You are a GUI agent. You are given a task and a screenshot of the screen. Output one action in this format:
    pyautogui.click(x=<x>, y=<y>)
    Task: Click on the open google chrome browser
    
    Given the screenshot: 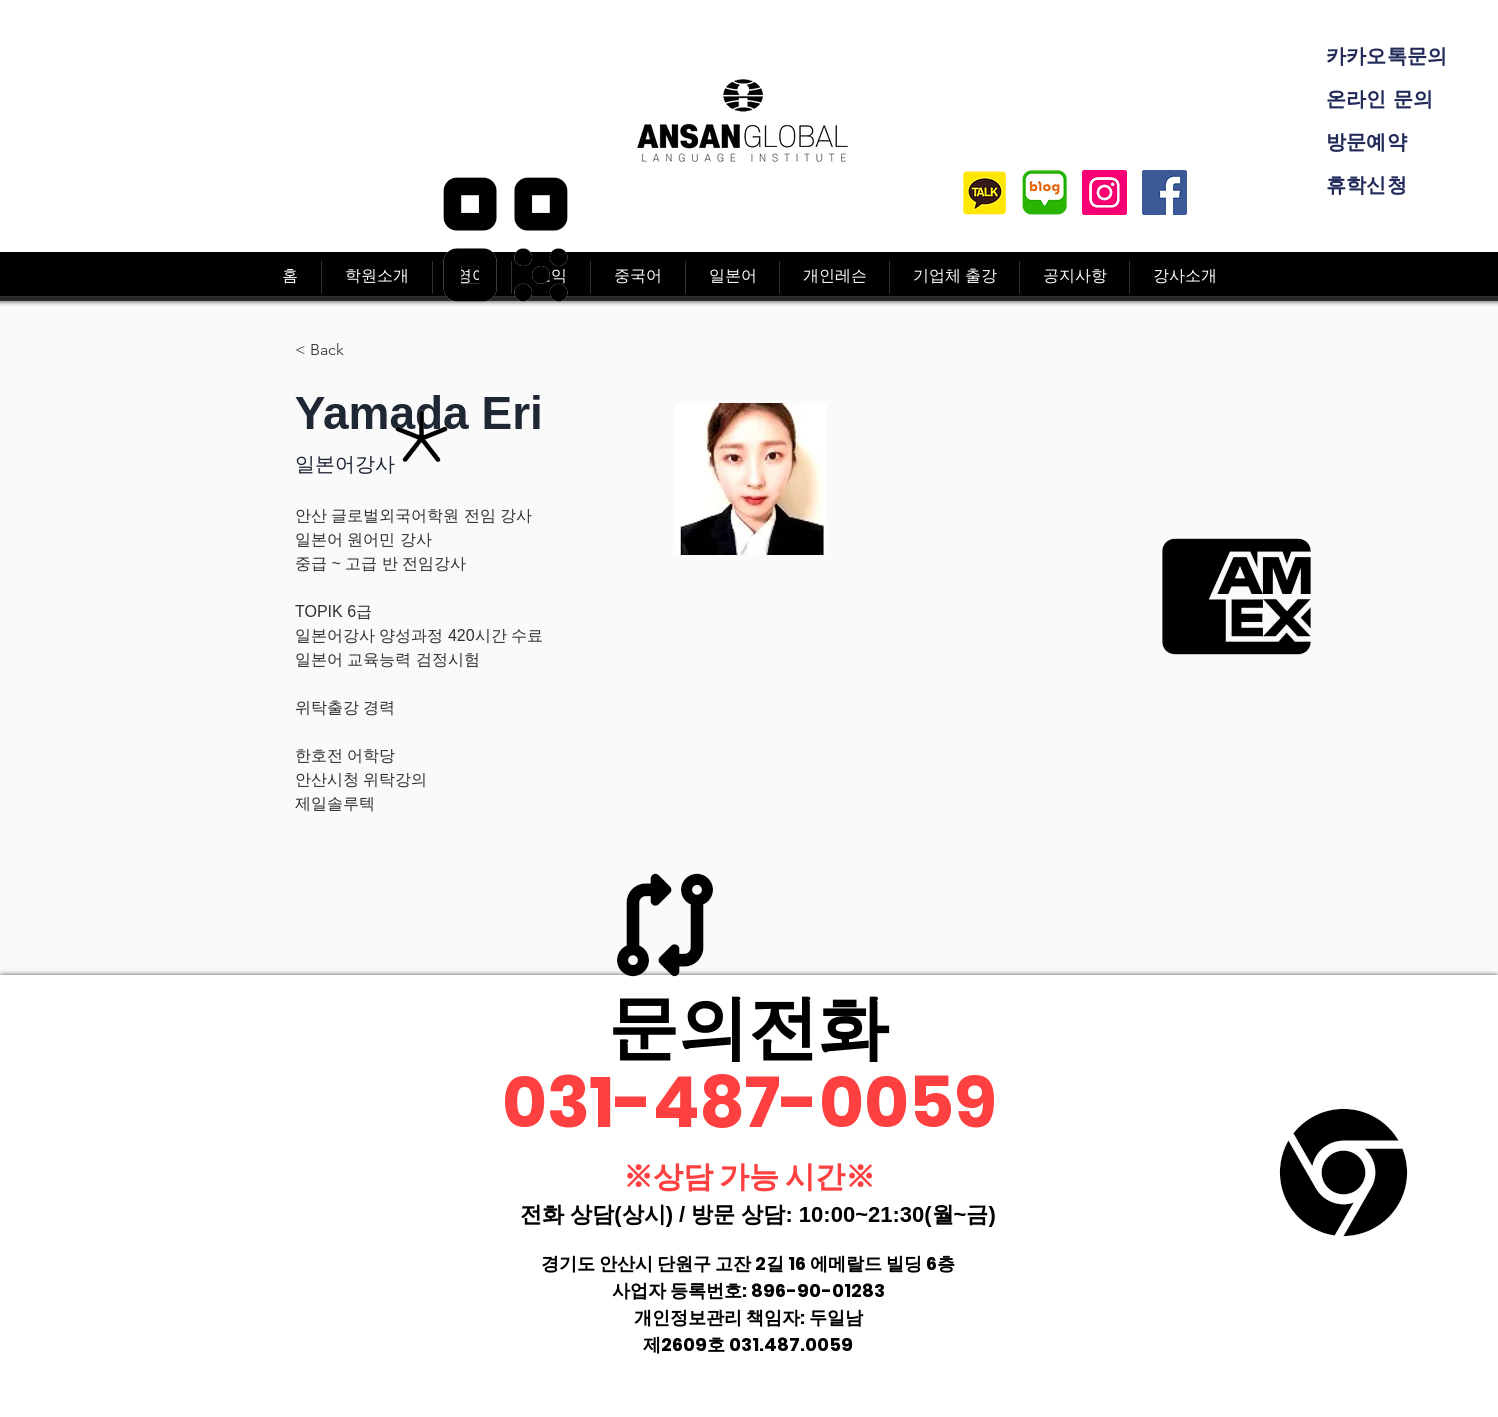 What is the action you would take?
    pyautogui.click(x=1343, y=1172)
    